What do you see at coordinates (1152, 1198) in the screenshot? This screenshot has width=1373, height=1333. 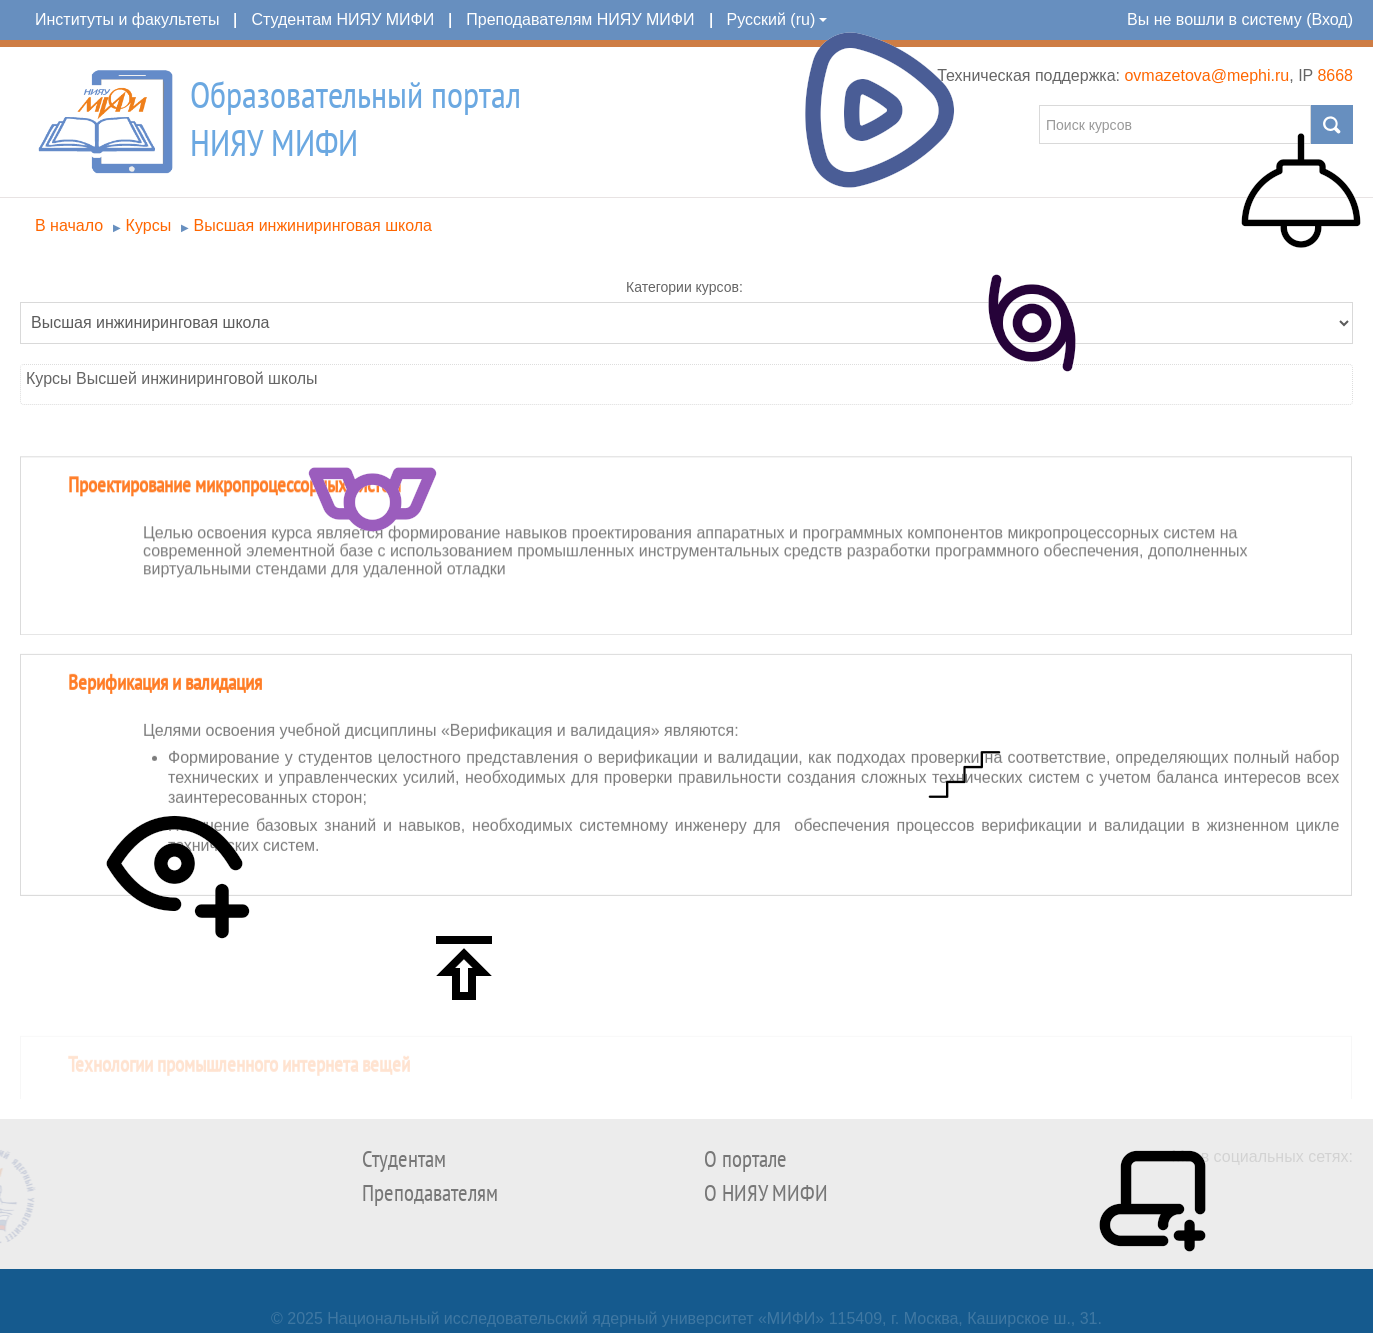 I see `create a new script or document` at bounding box center [1152, 1198].